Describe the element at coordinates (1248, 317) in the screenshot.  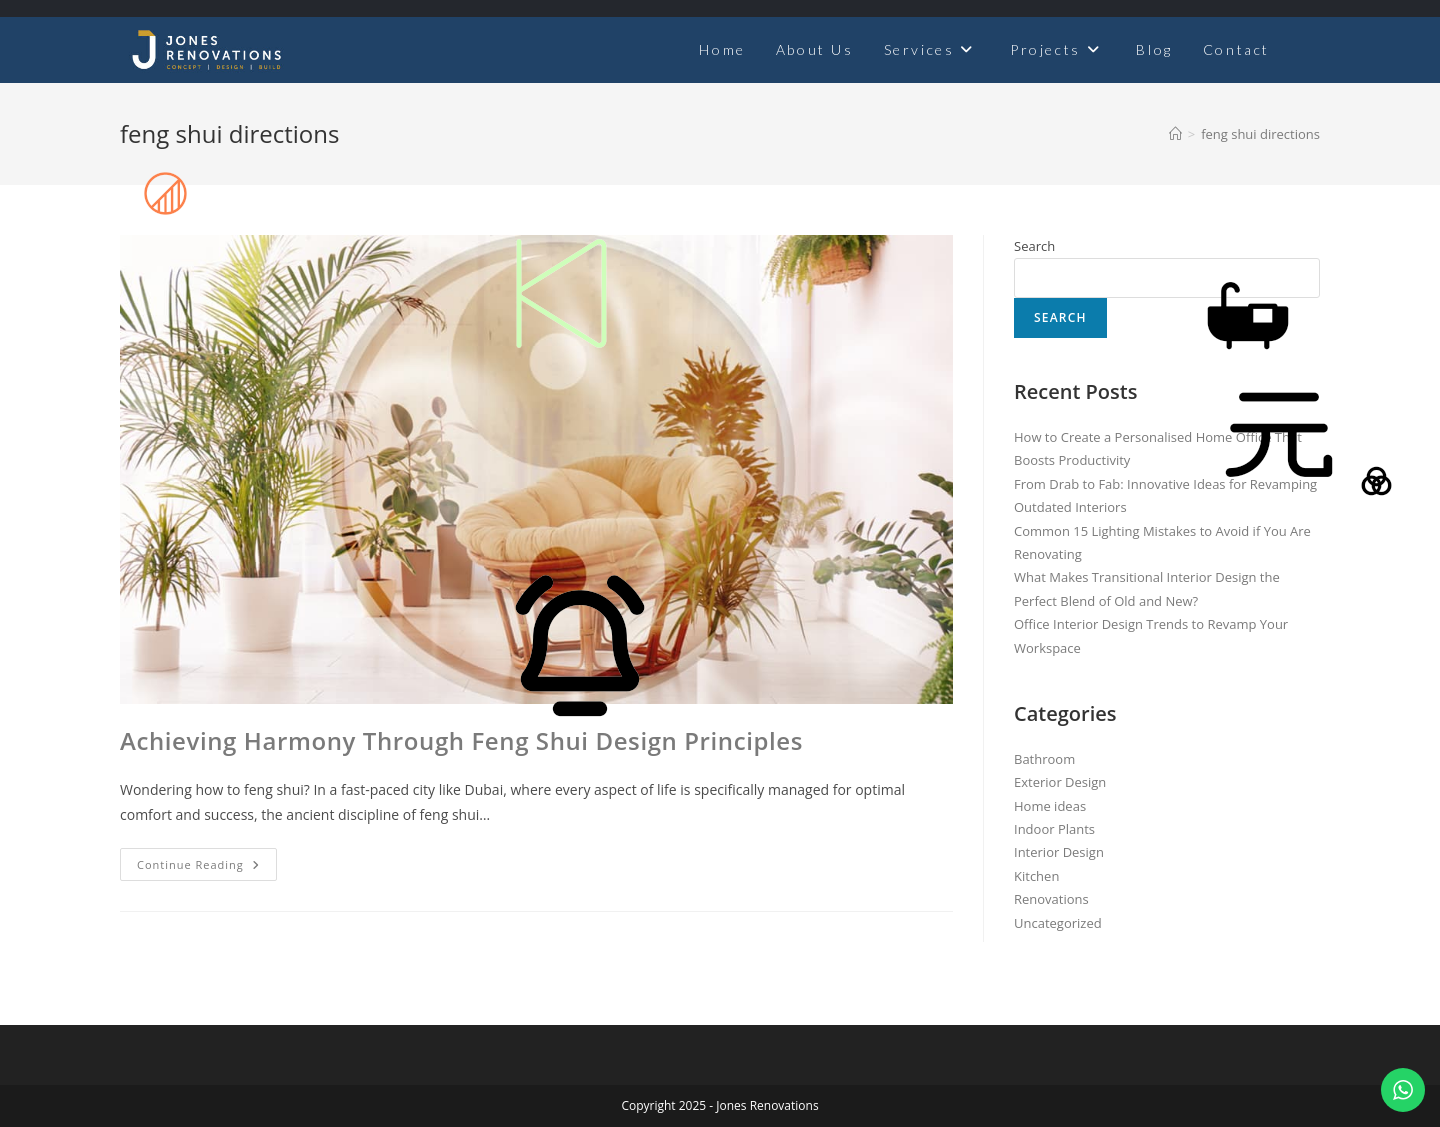
I see `indicates bathroom or bathing facilities` at that location.